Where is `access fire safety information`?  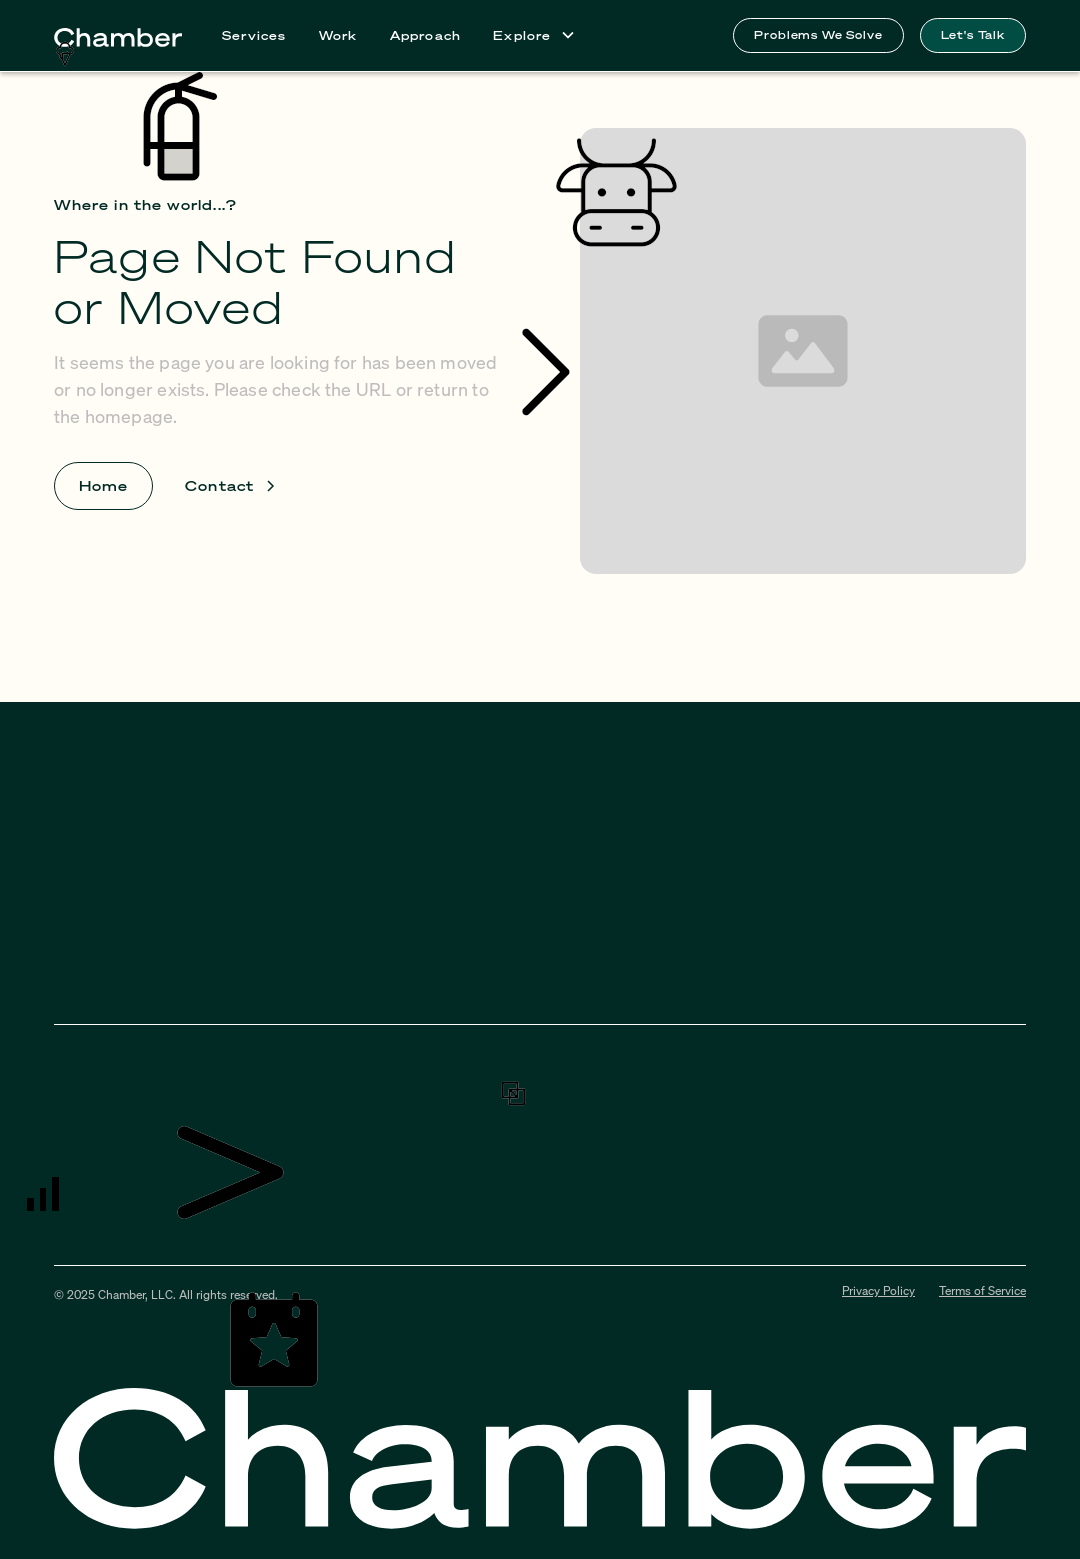
access fire safety information is located at coordinates (175, 128).